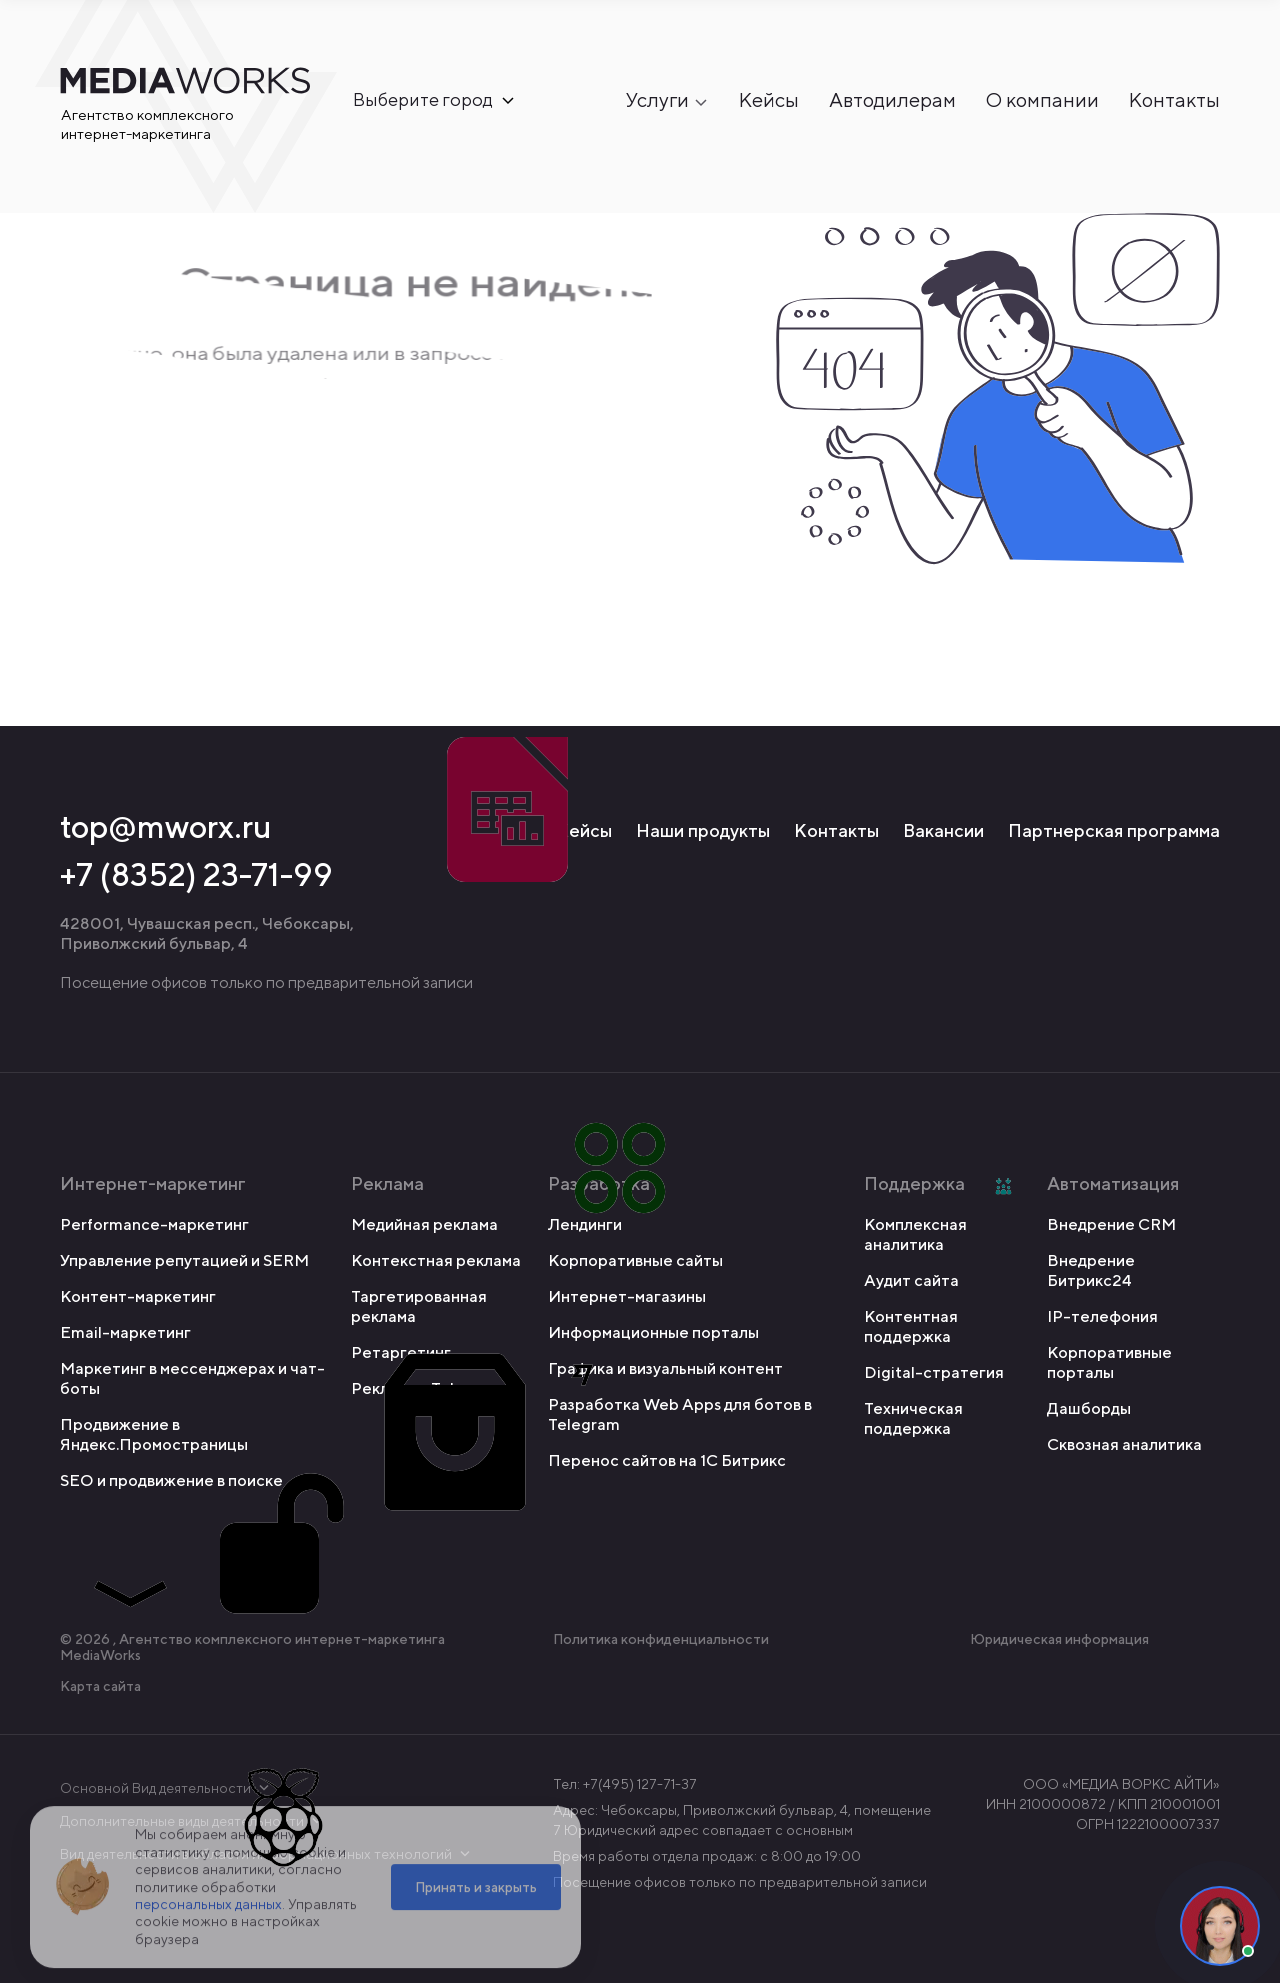 The height and width of the screenshot is (1983, 1280). I want to click on distribute tasks or assignments to team members, so click(1003, 1186).